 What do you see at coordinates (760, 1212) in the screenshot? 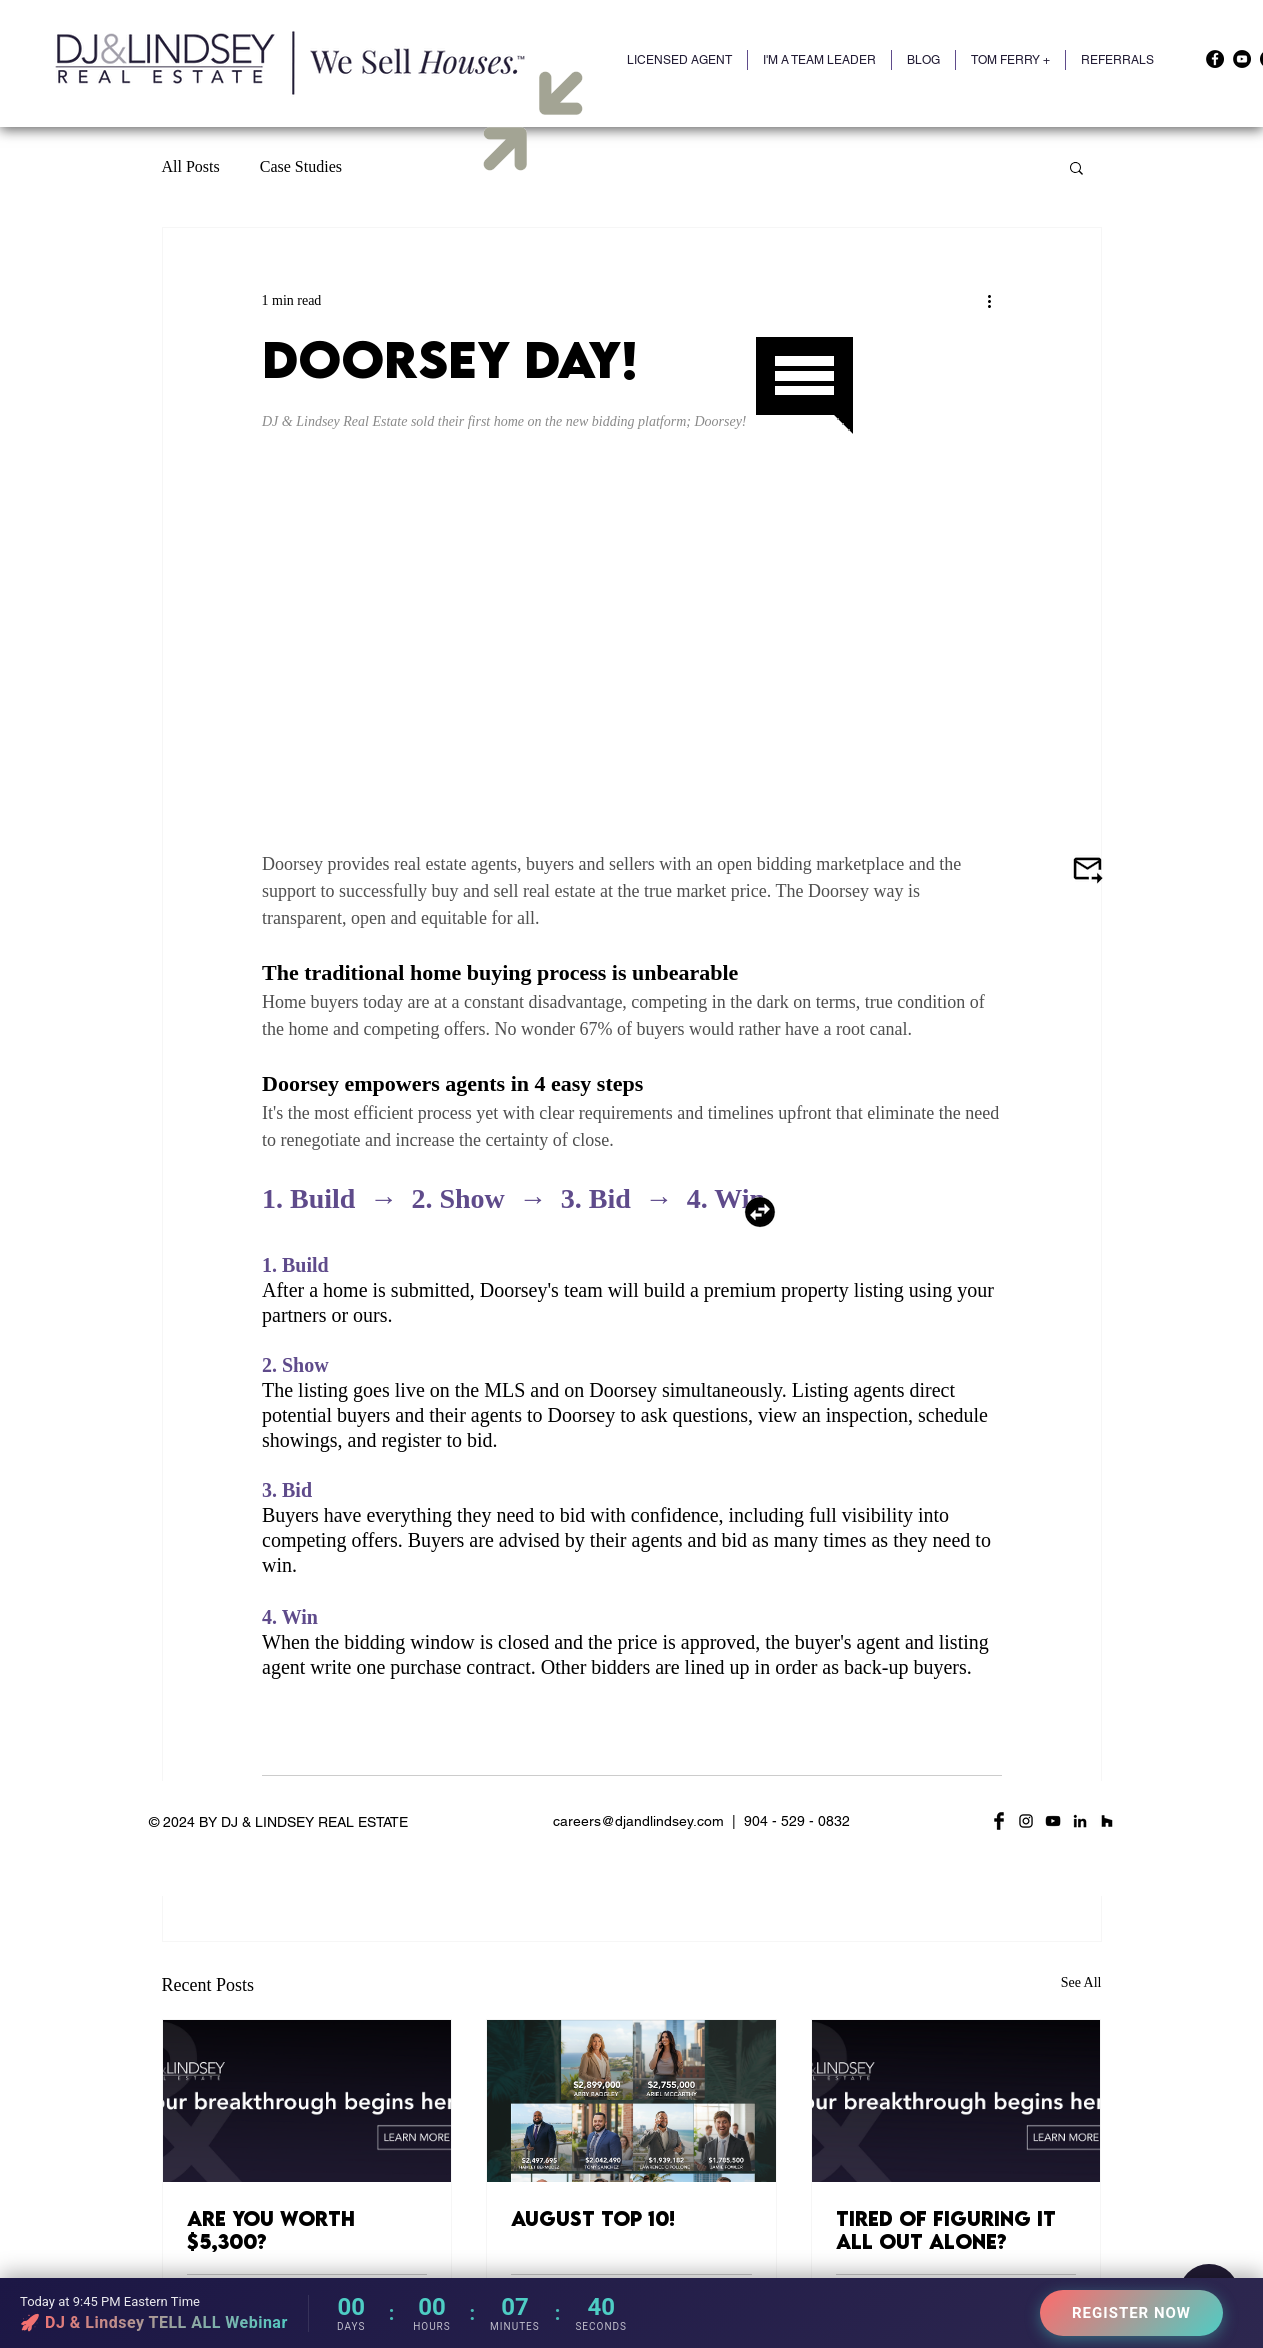
I see `swap or exchange items` at bounding box center [760, 1212].